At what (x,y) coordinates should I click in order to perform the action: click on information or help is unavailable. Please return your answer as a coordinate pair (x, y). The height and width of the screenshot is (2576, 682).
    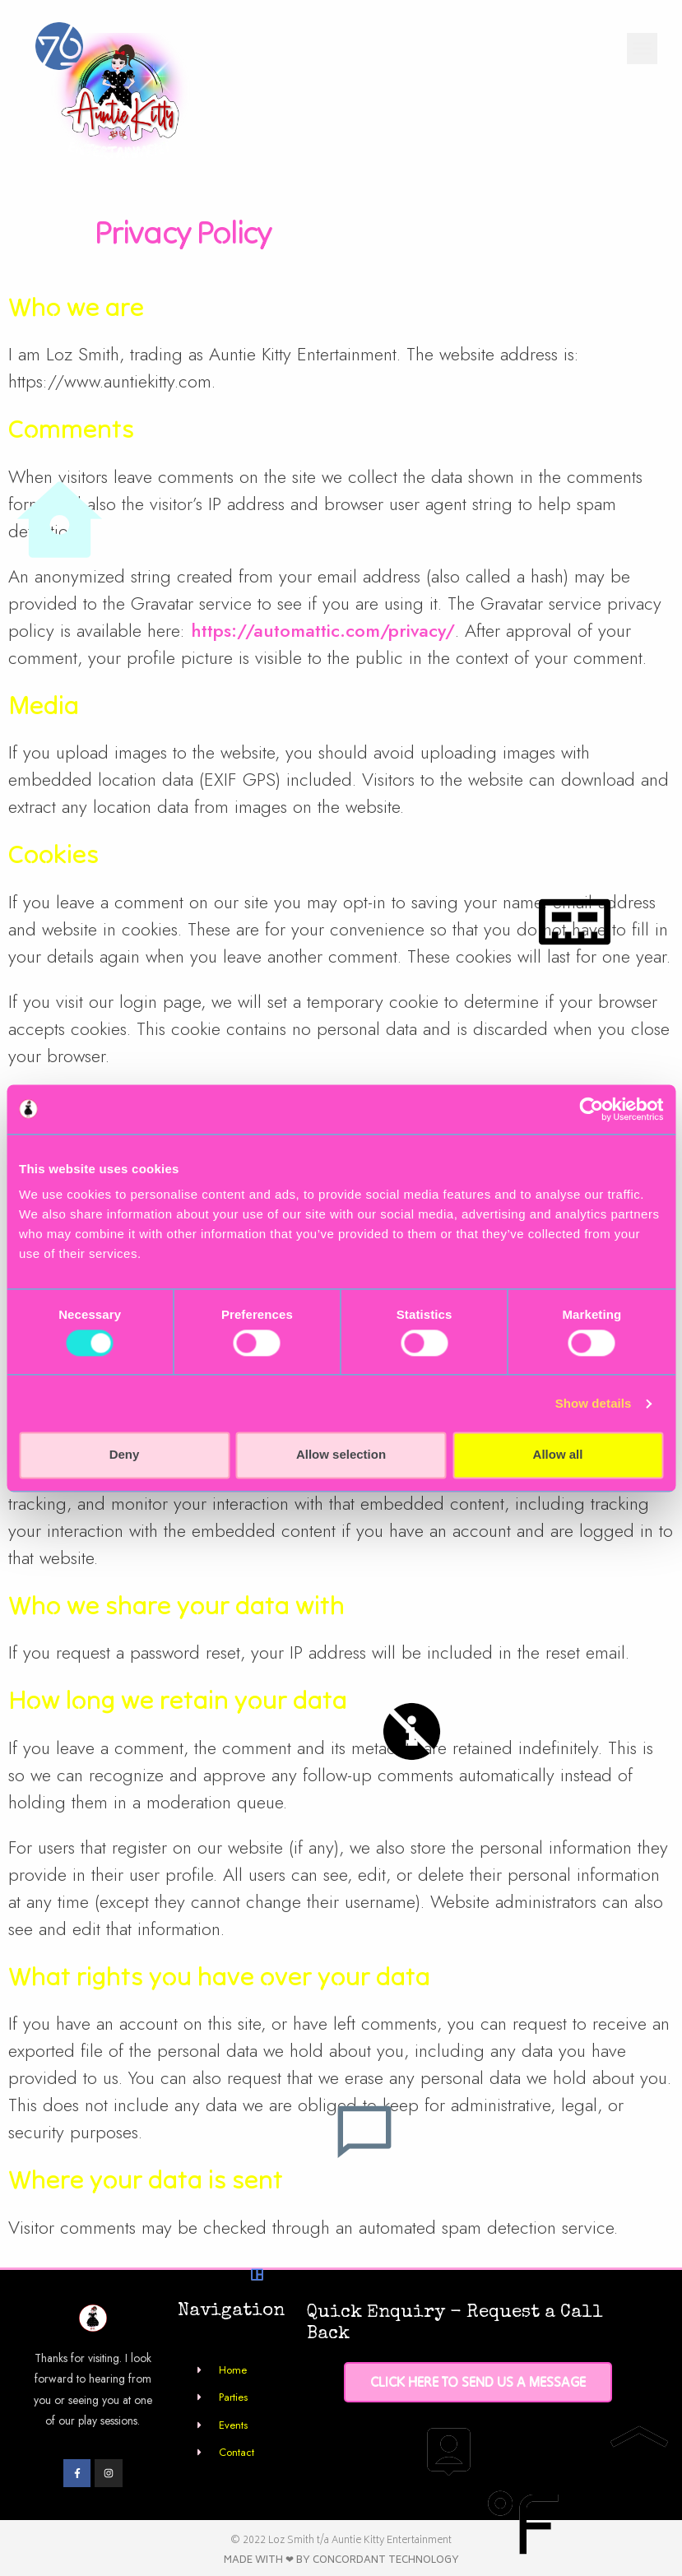
    Looking at the image, I should click on (411, 1731).